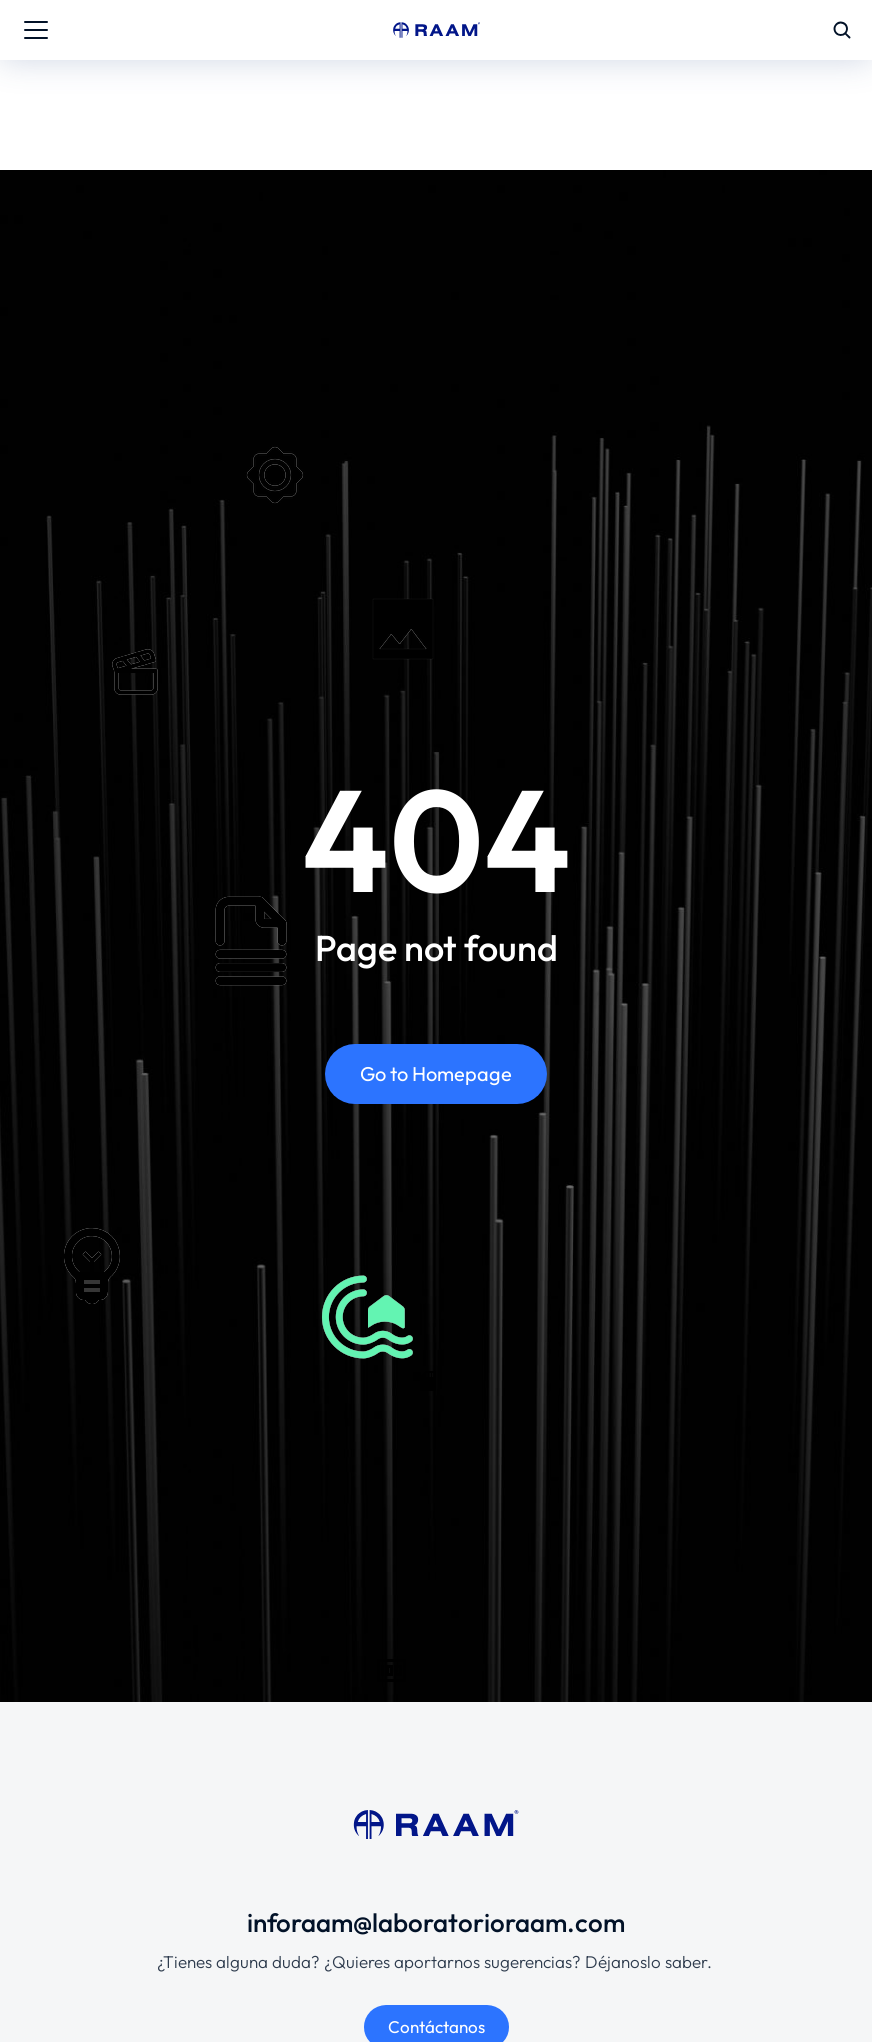  I want to click on view stacked documents or file collection, so click(251, 941).